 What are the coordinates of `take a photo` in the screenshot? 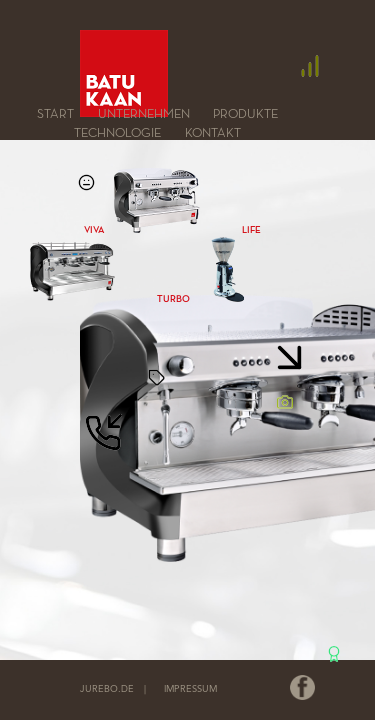 It's located at (285, 402).